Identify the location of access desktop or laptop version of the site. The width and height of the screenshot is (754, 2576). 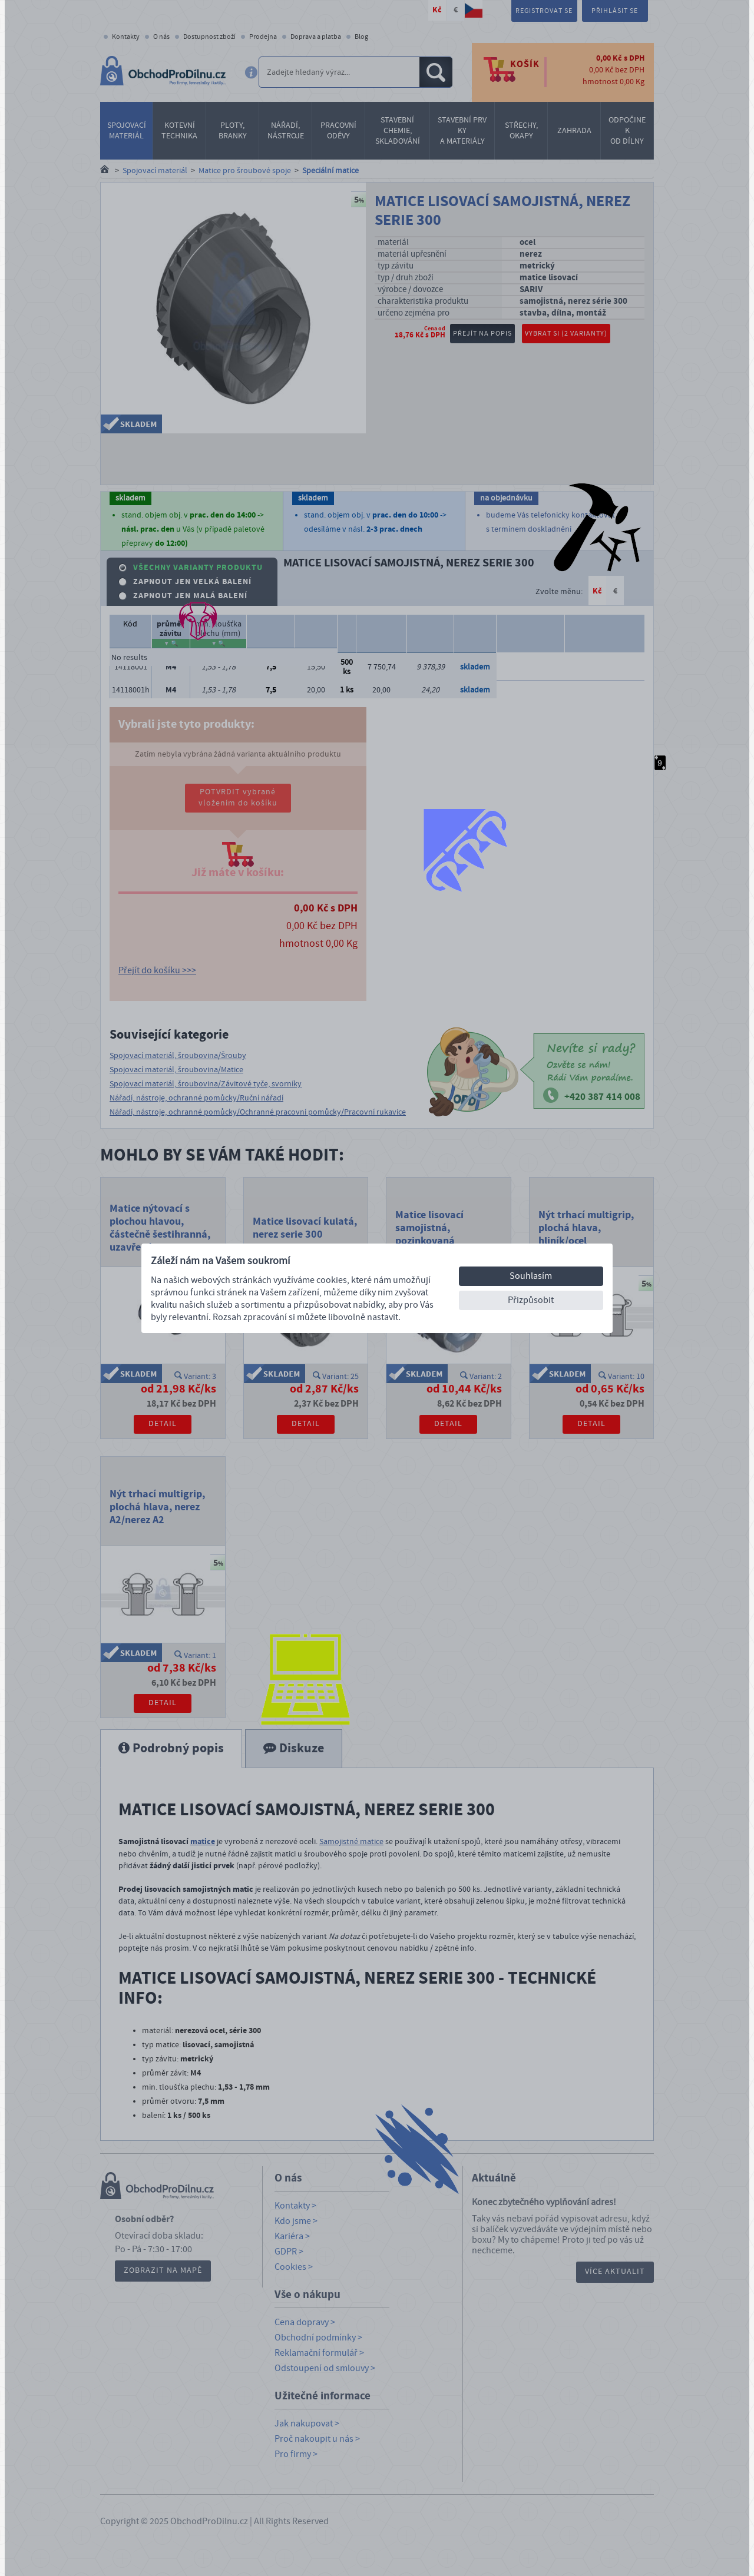
(305, 1679).